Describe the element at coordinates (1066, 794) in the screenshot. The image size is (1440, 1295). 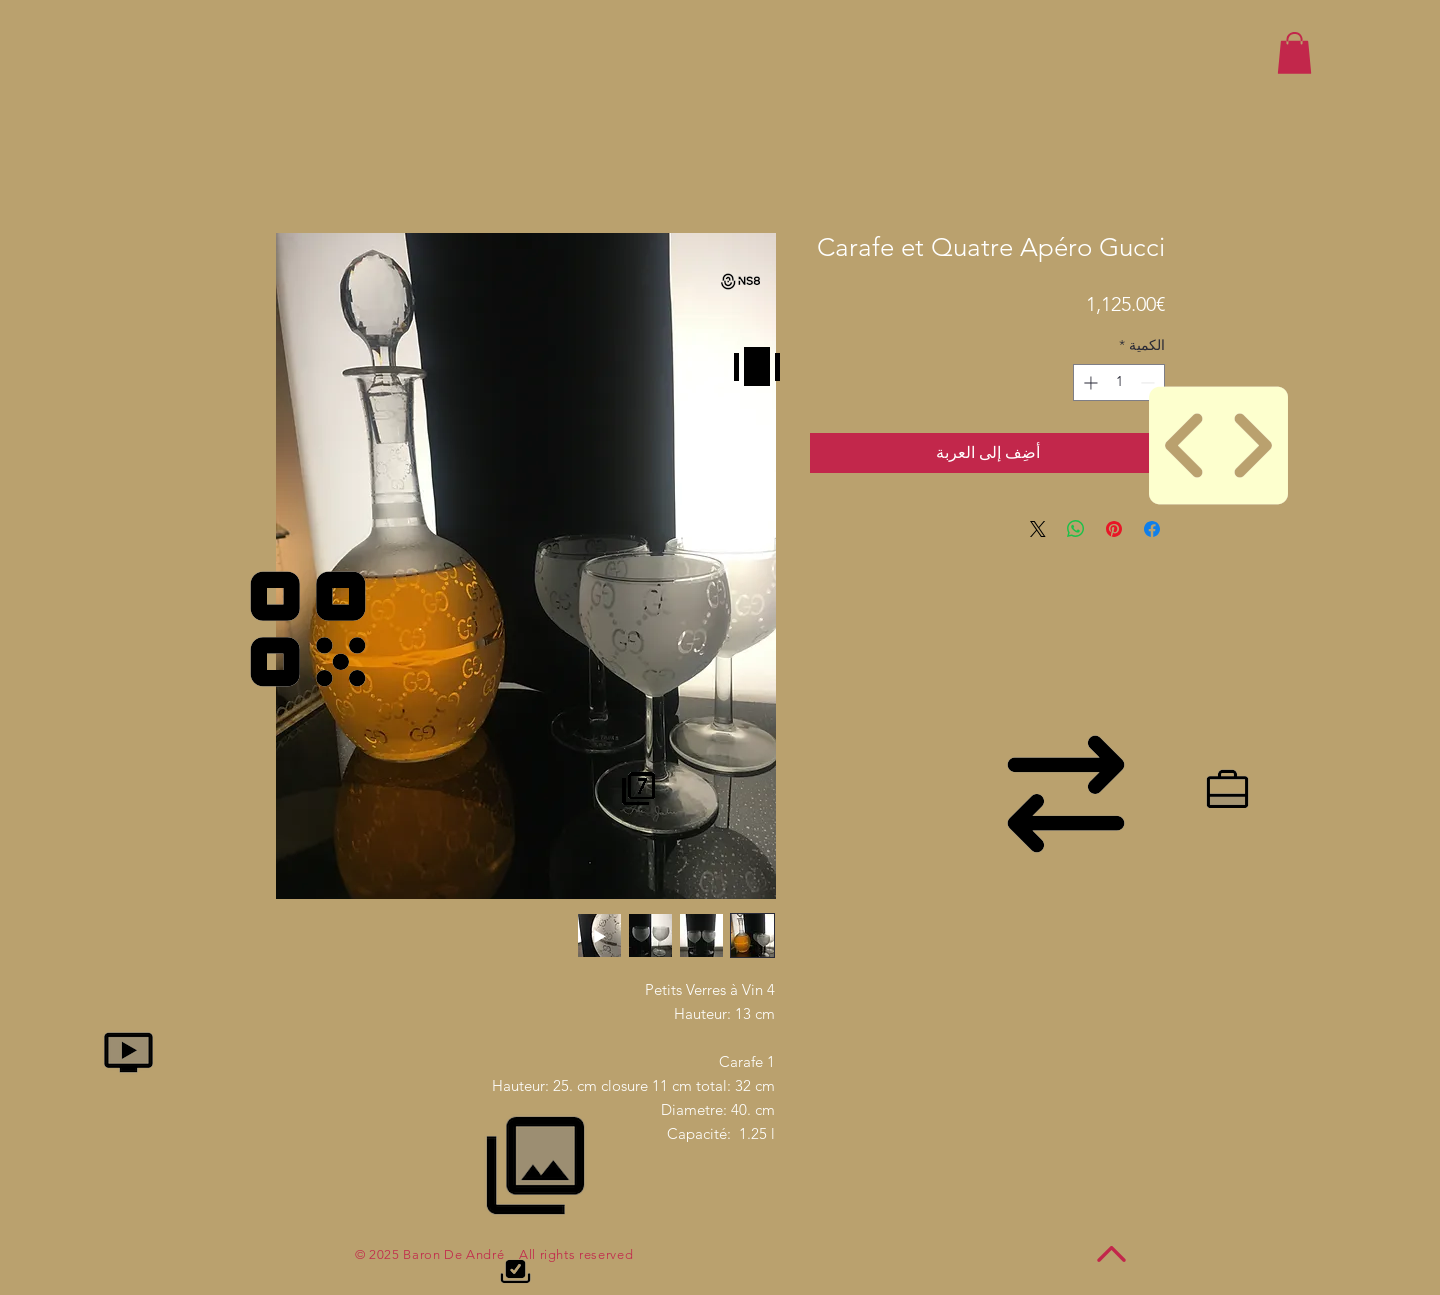
I see `swap or exchange items` at that location.